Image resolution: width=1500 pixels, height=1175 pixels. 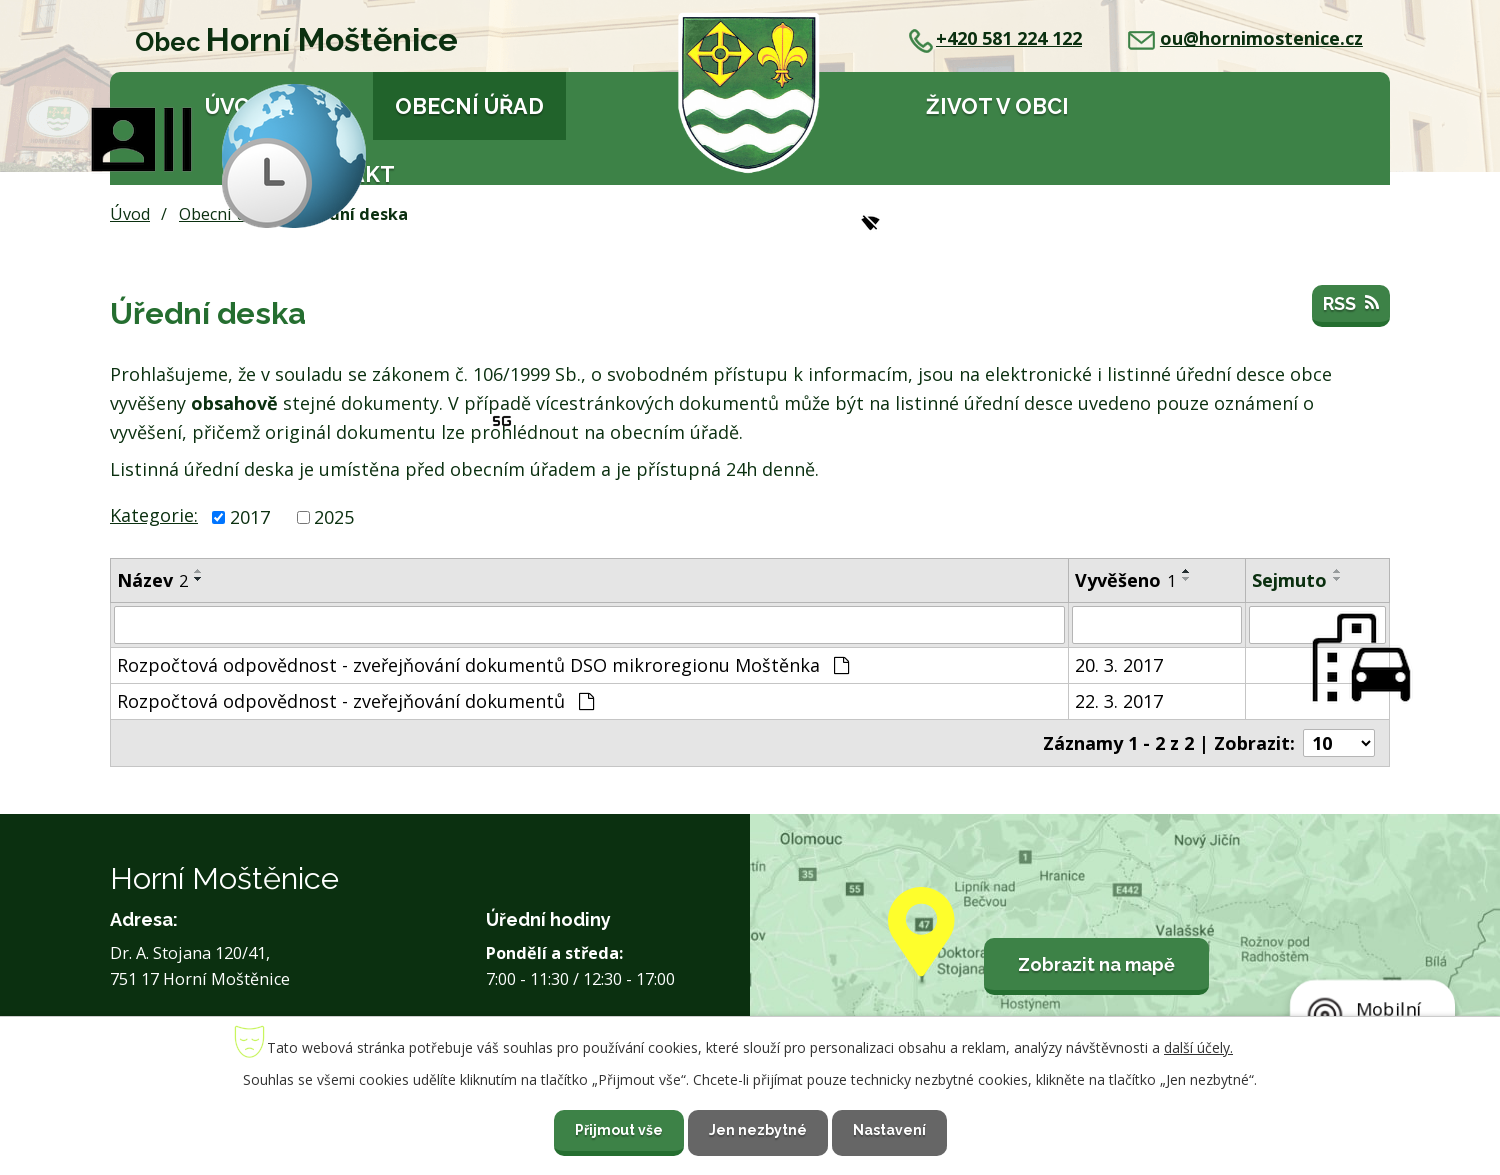 What do you see at coordinates (1361, 657) in the screenshot?
I see `access transportation or commute options` at bounding box center [1361, 657].